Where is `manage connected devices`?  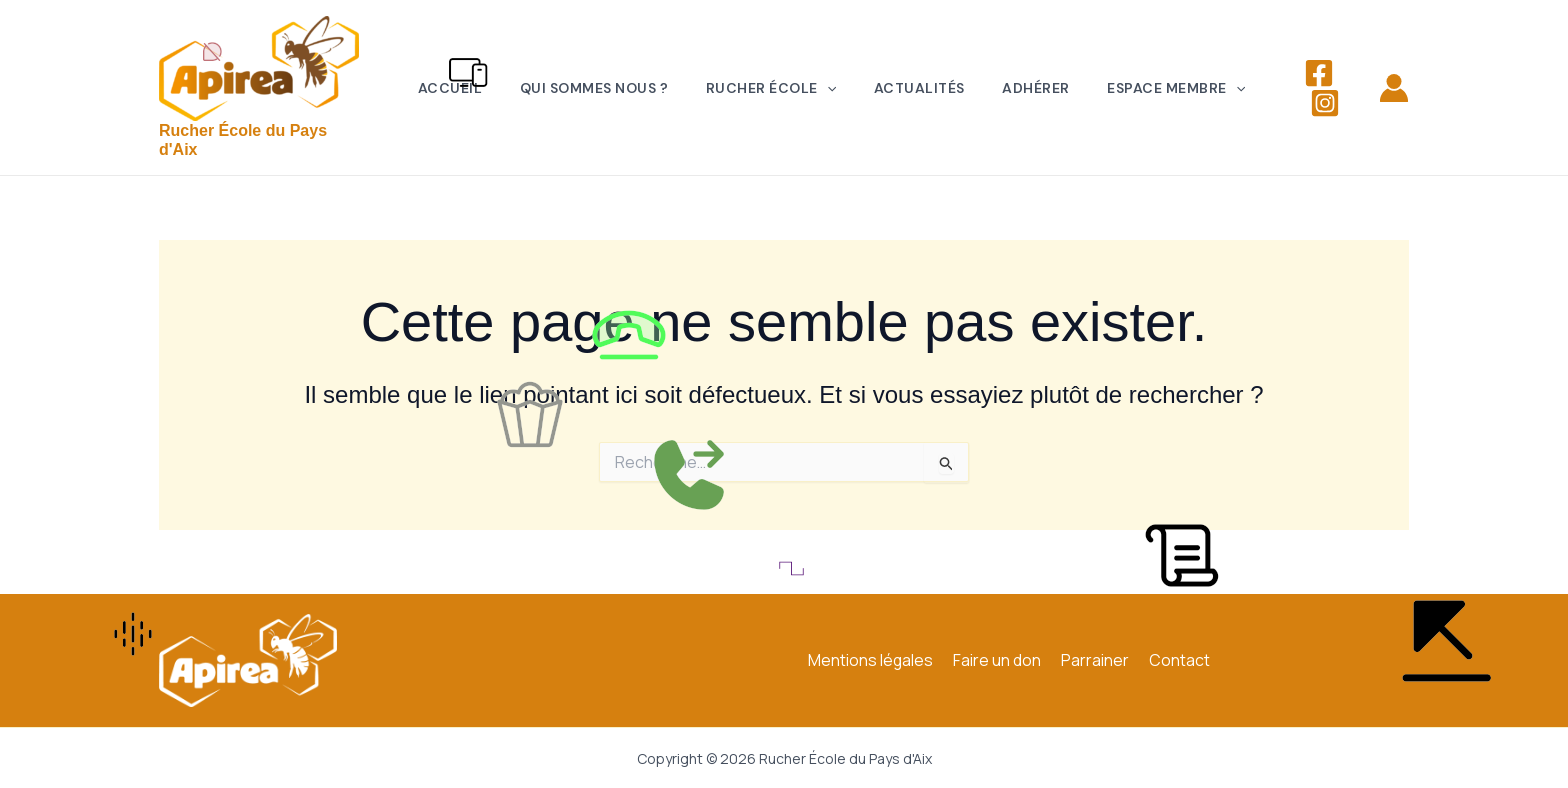 manage connected devices is located at coordinates (467, 72).